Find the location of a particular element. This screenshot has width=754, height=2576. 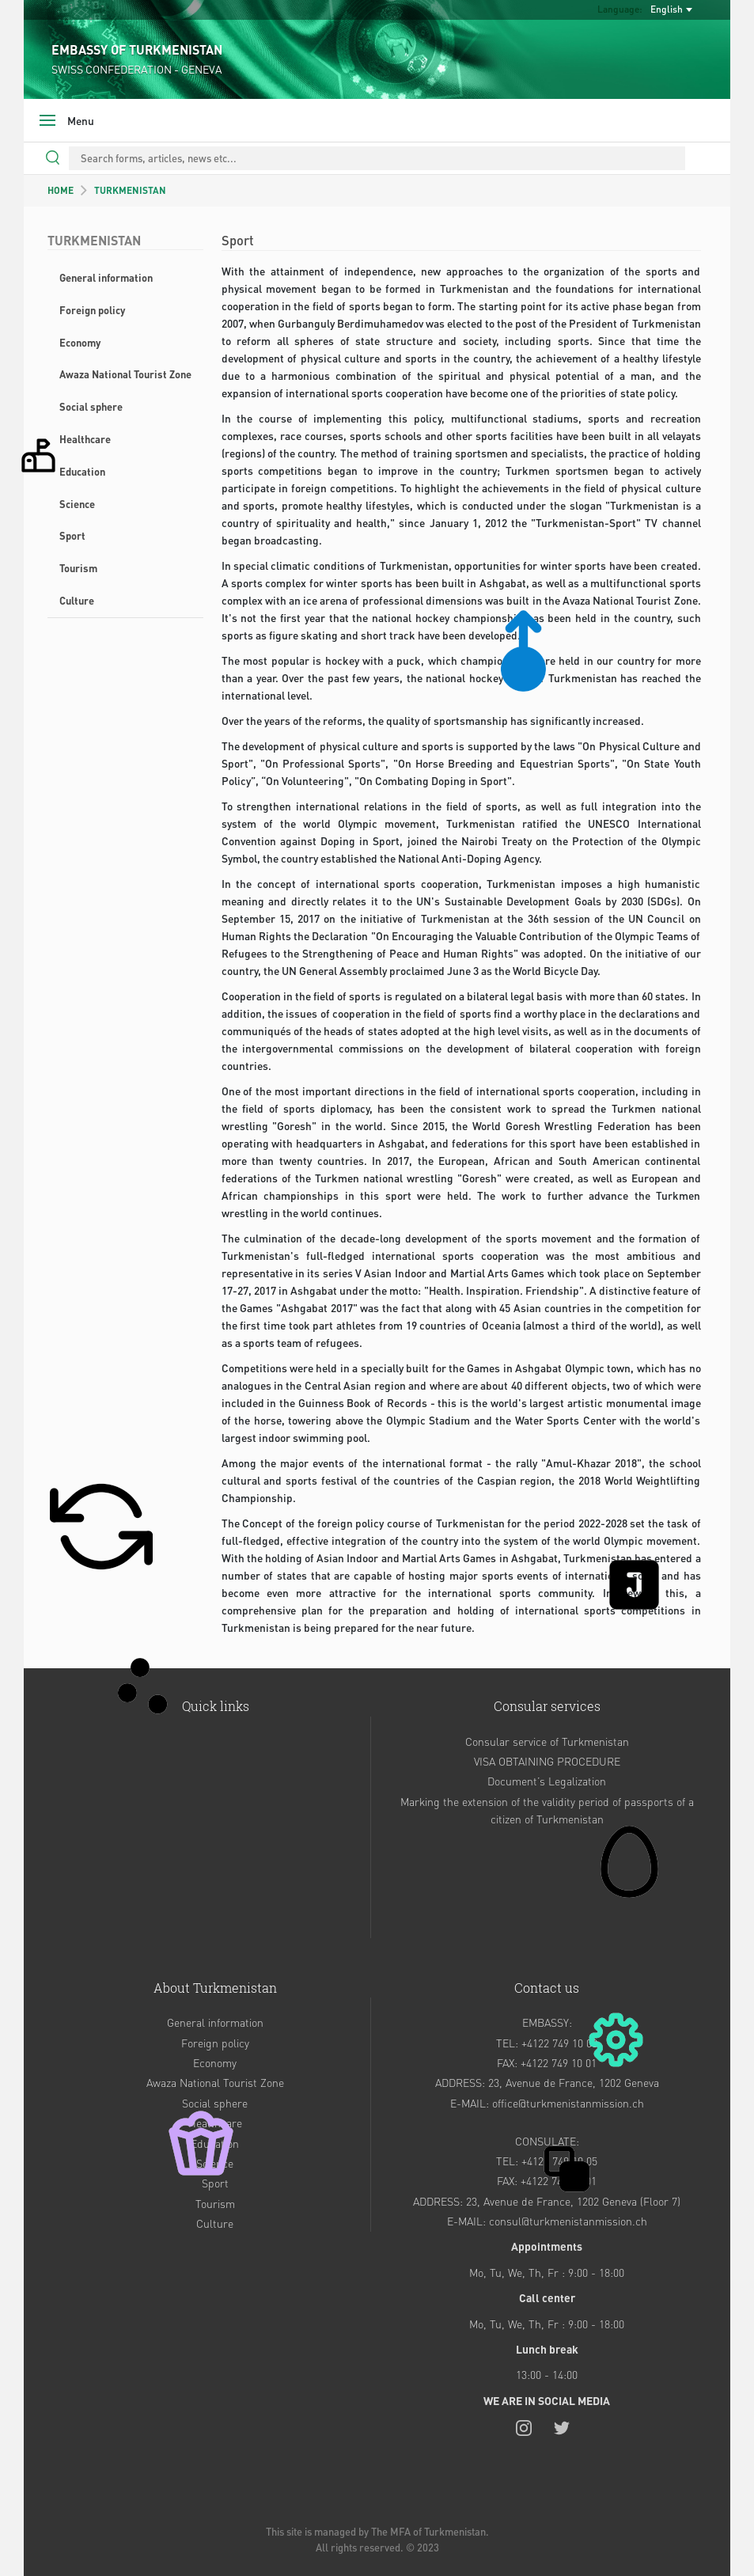

refresh or reload content is located at coordinates (101, 1527).